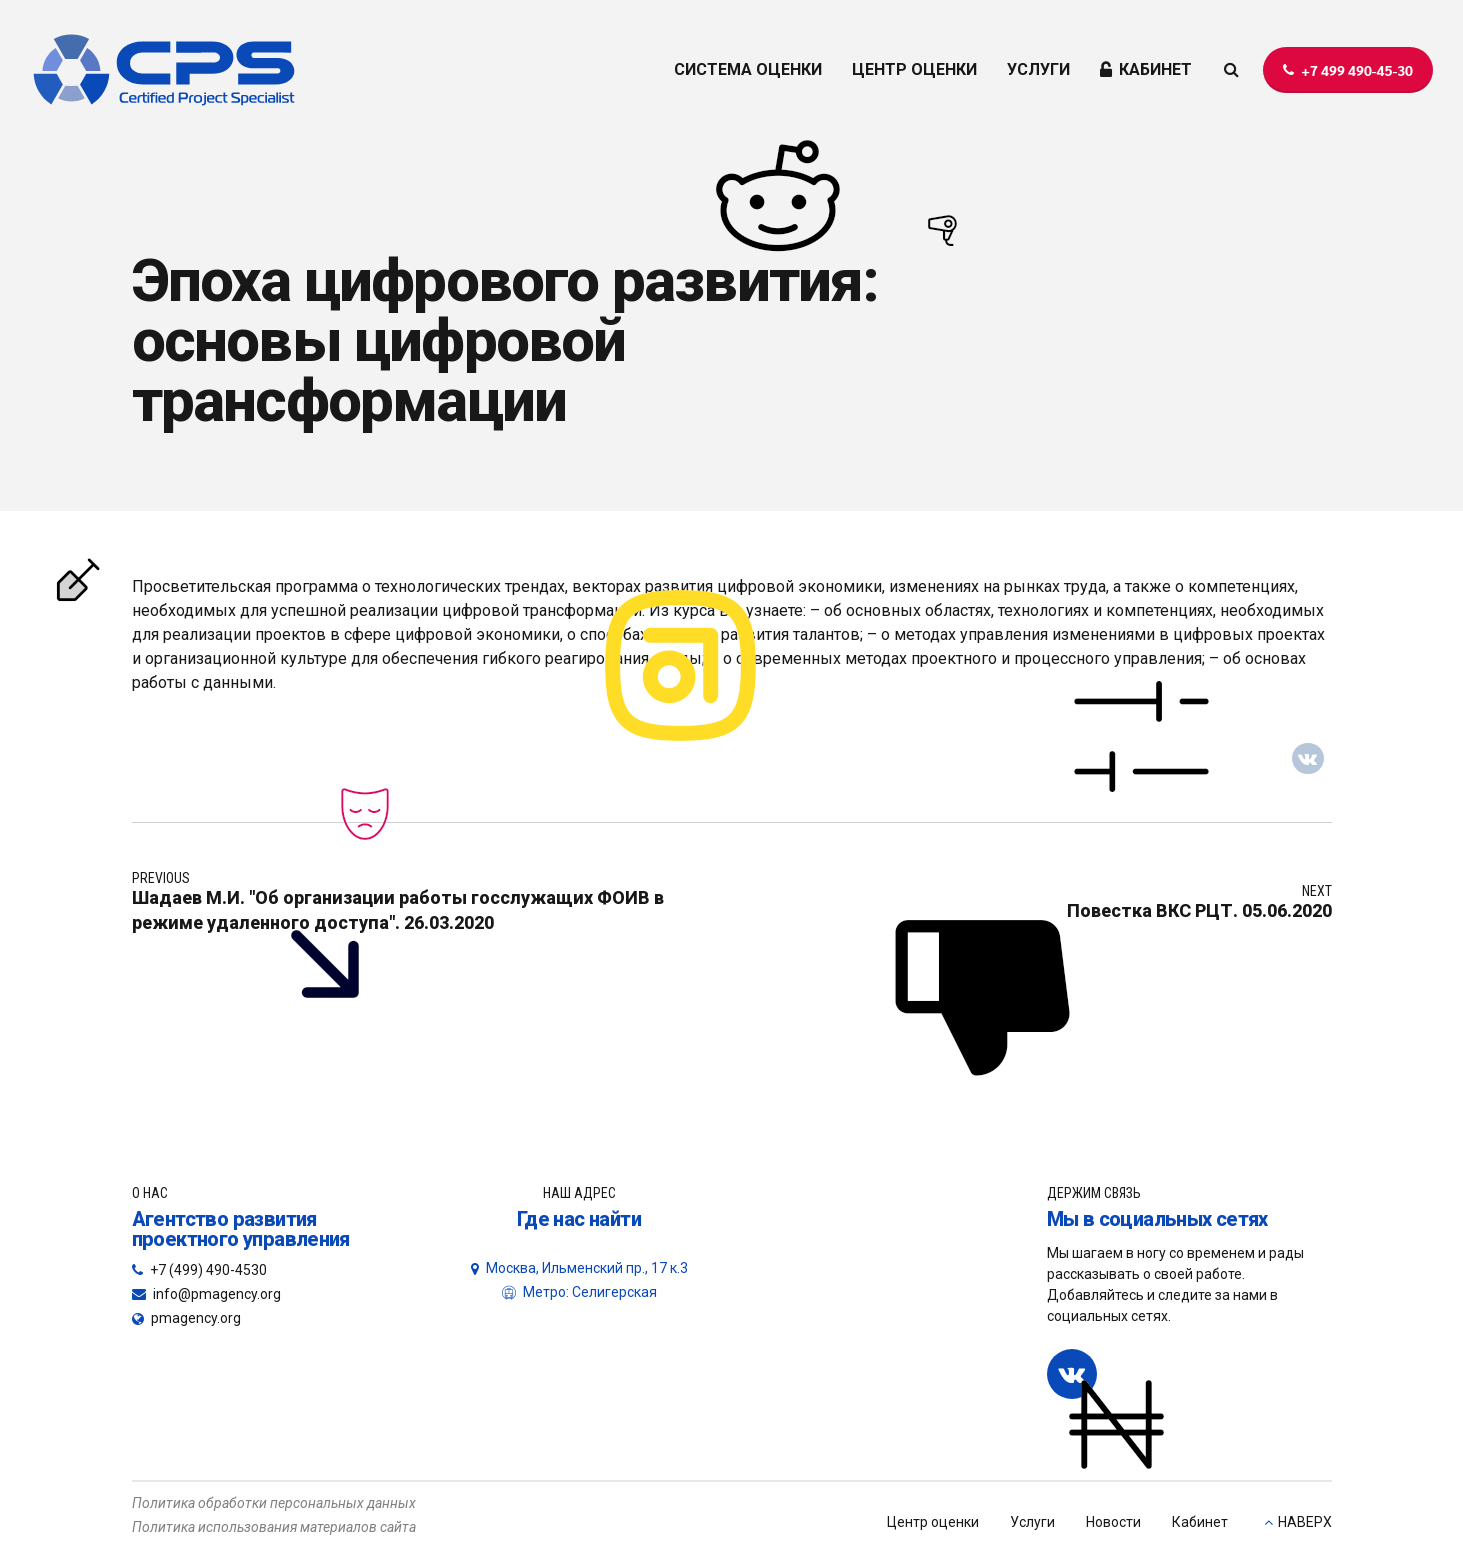 This screenshot has height=1567, width=1463. Describe the element at coordinates (77, 580) in the screenshot. I see `gardening or landscaping tools` at that location.